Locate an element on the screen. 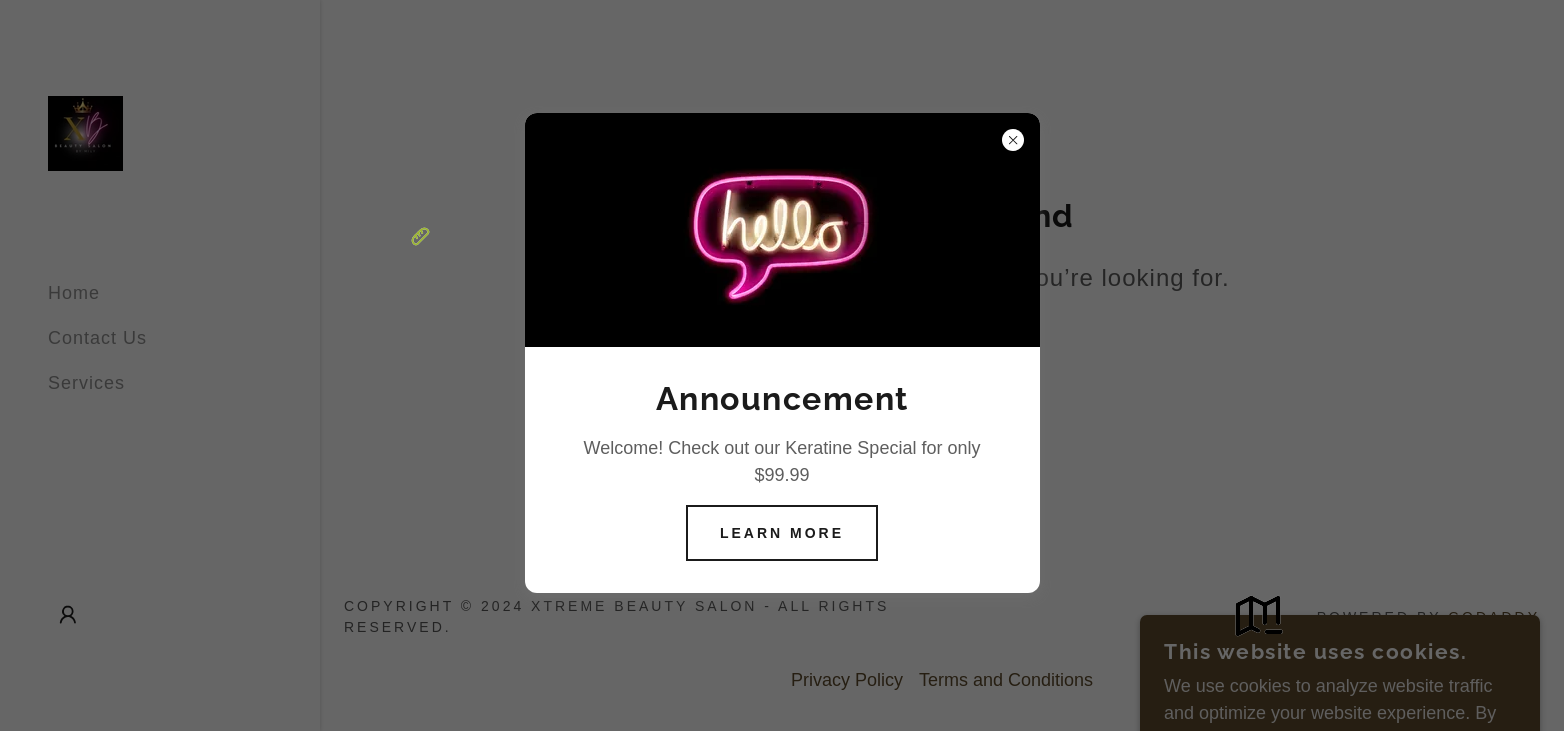  browse bakery or bread products is located at coordinates (420, 236).